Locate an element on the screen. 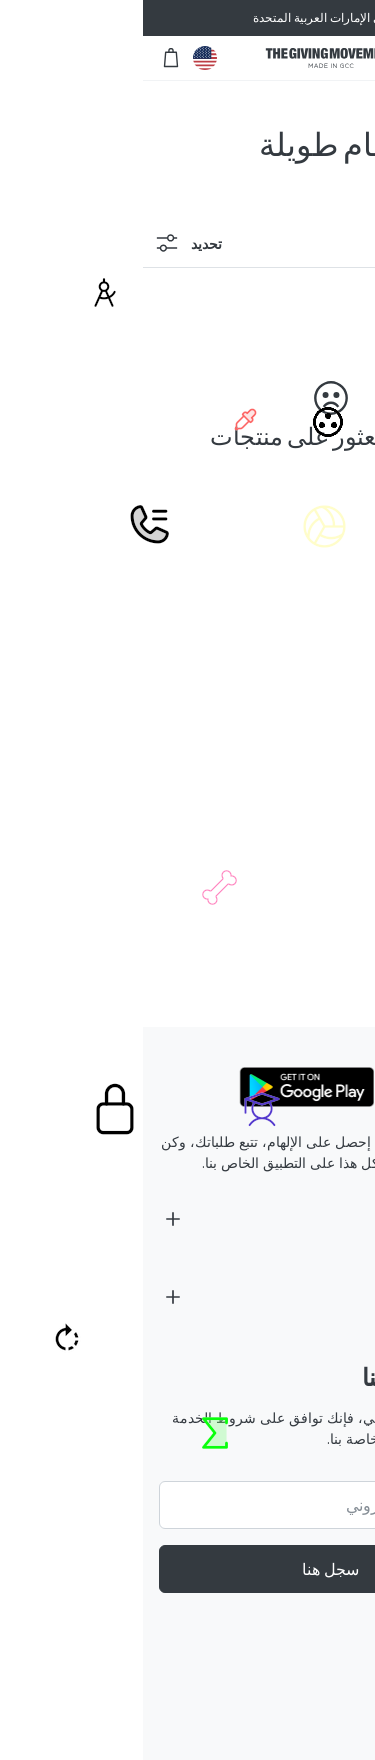  calculate sum or total is located at coordinates (215, 1433).